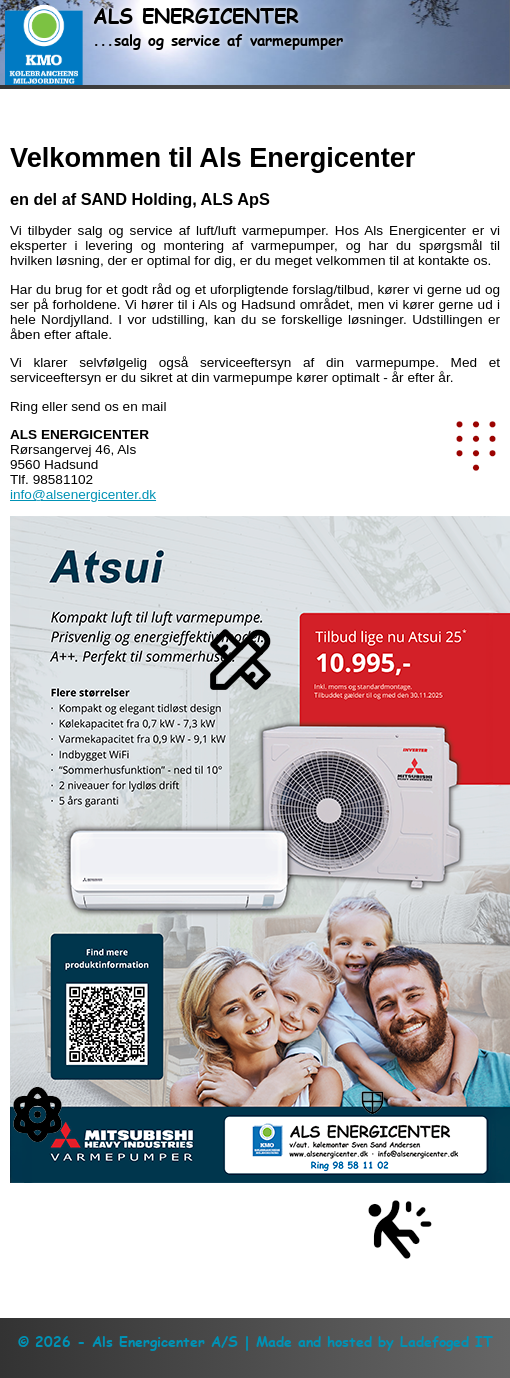  Describe the element at coordinates (240, 659) in the screenshot. I see `access settings or configuration options` at that location.